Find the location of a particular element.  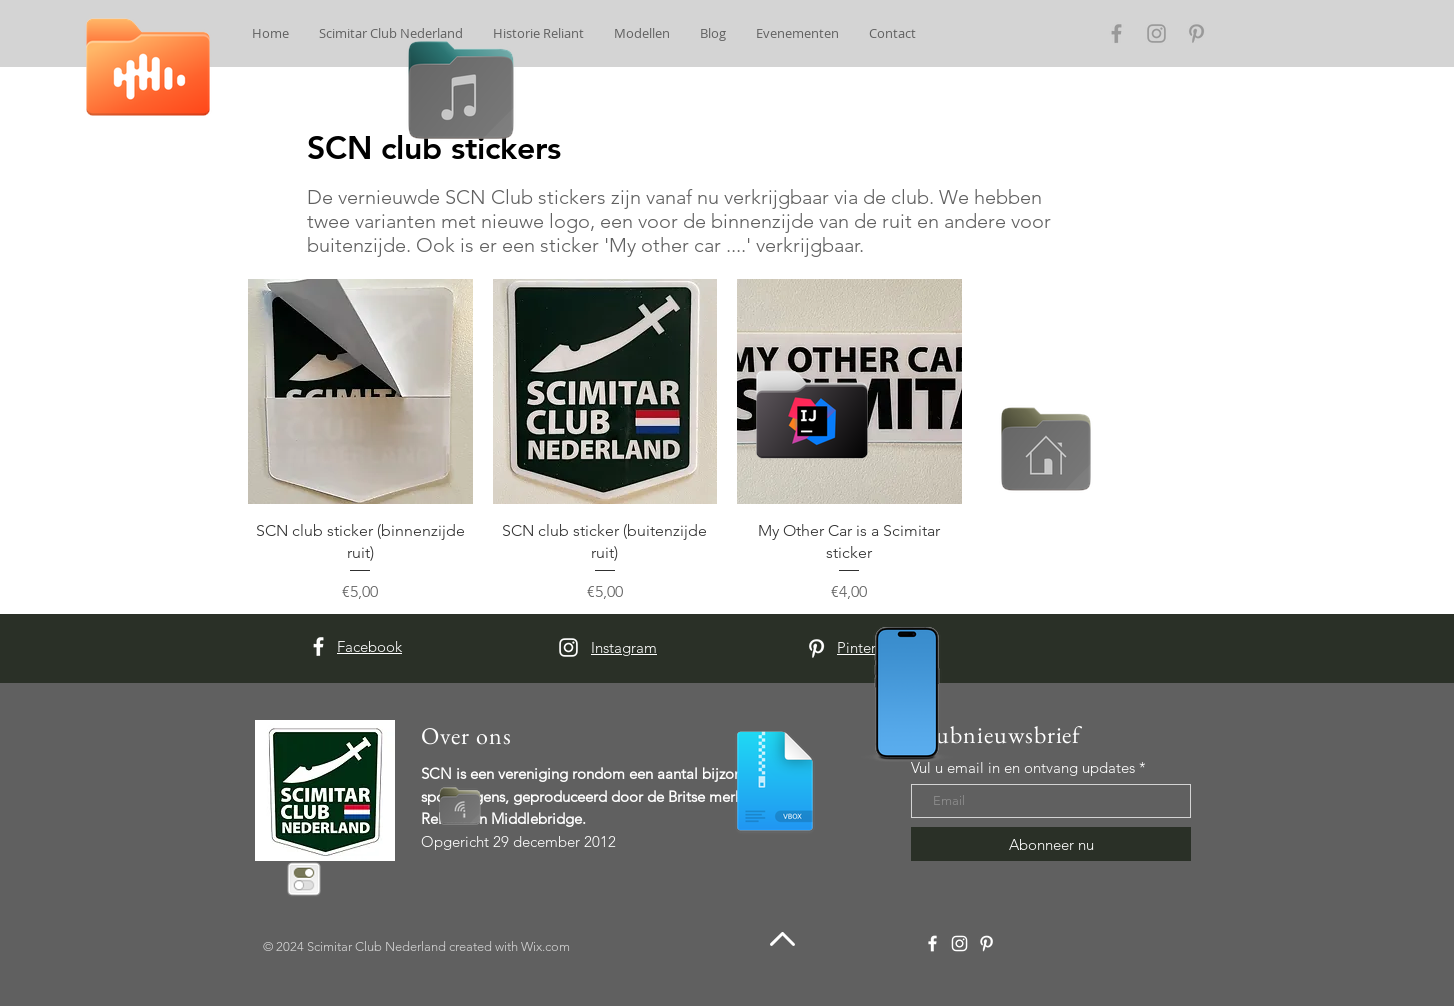

open insync cloud sync folder is located at coordinates (460, 806).